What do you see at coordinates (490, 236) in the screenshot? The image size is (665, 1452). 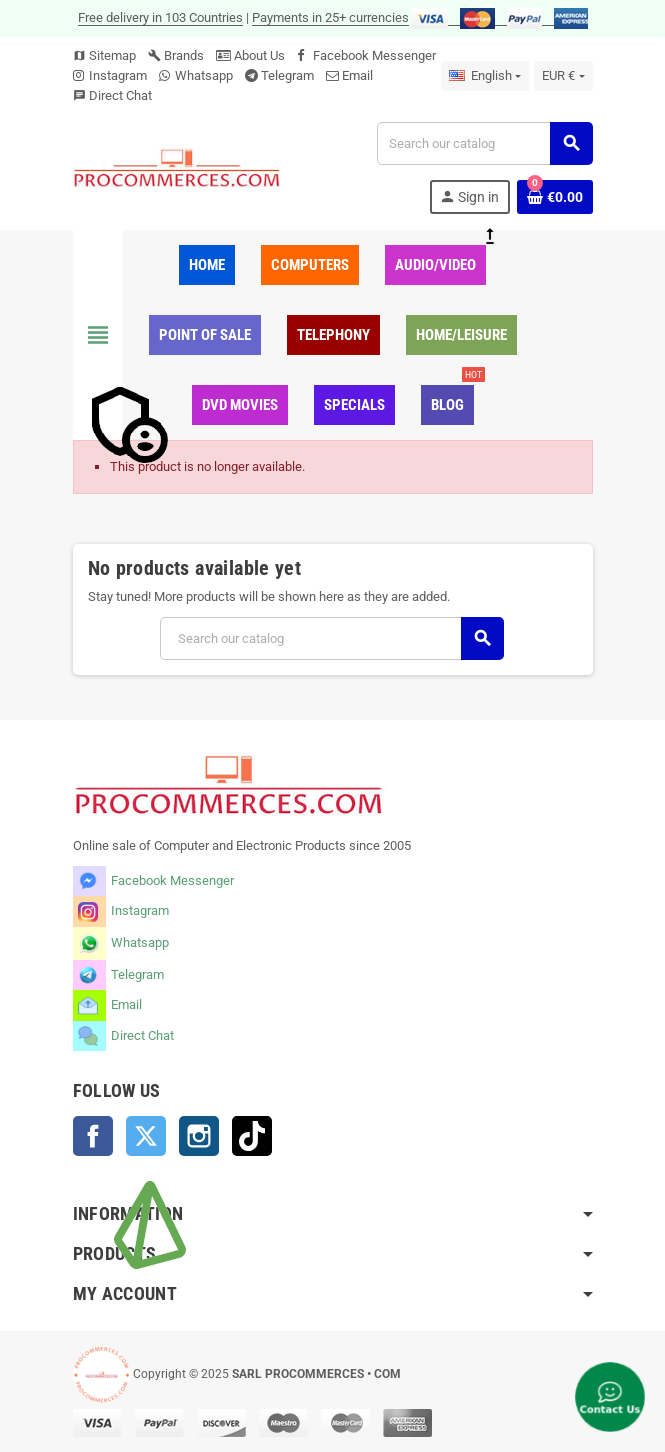 I see `upgrade to a newer version` at bounding box center [490, 236].